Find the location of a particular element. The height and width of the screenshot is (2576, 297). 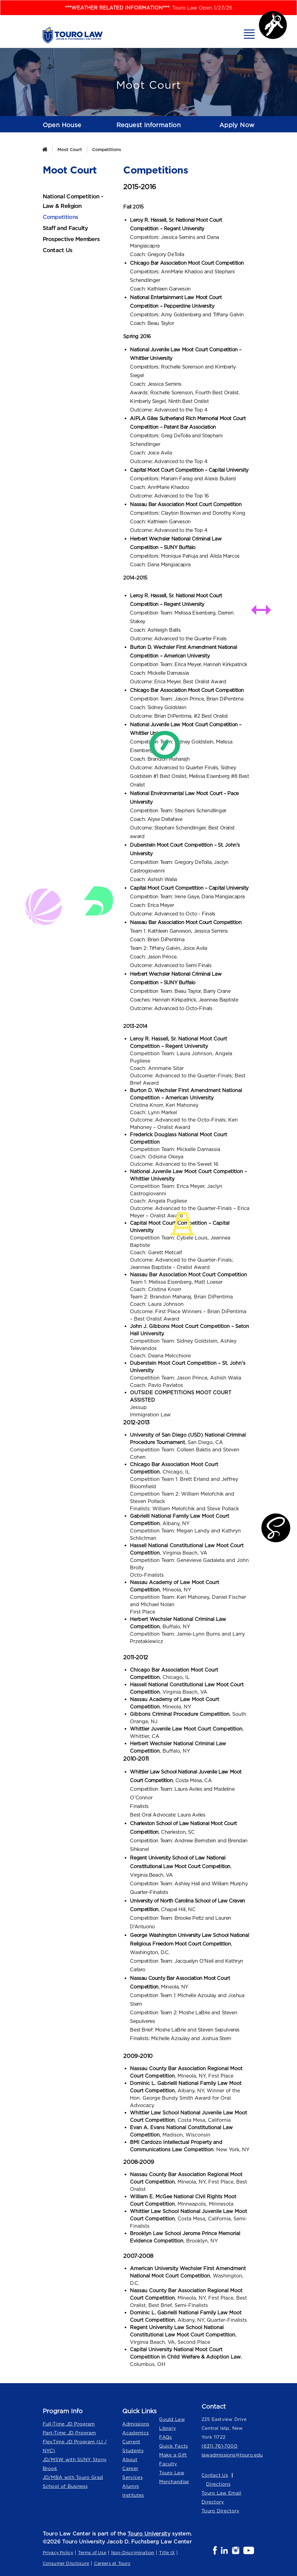

sass css preprocessor logo is located at coordinates (276, 1528).